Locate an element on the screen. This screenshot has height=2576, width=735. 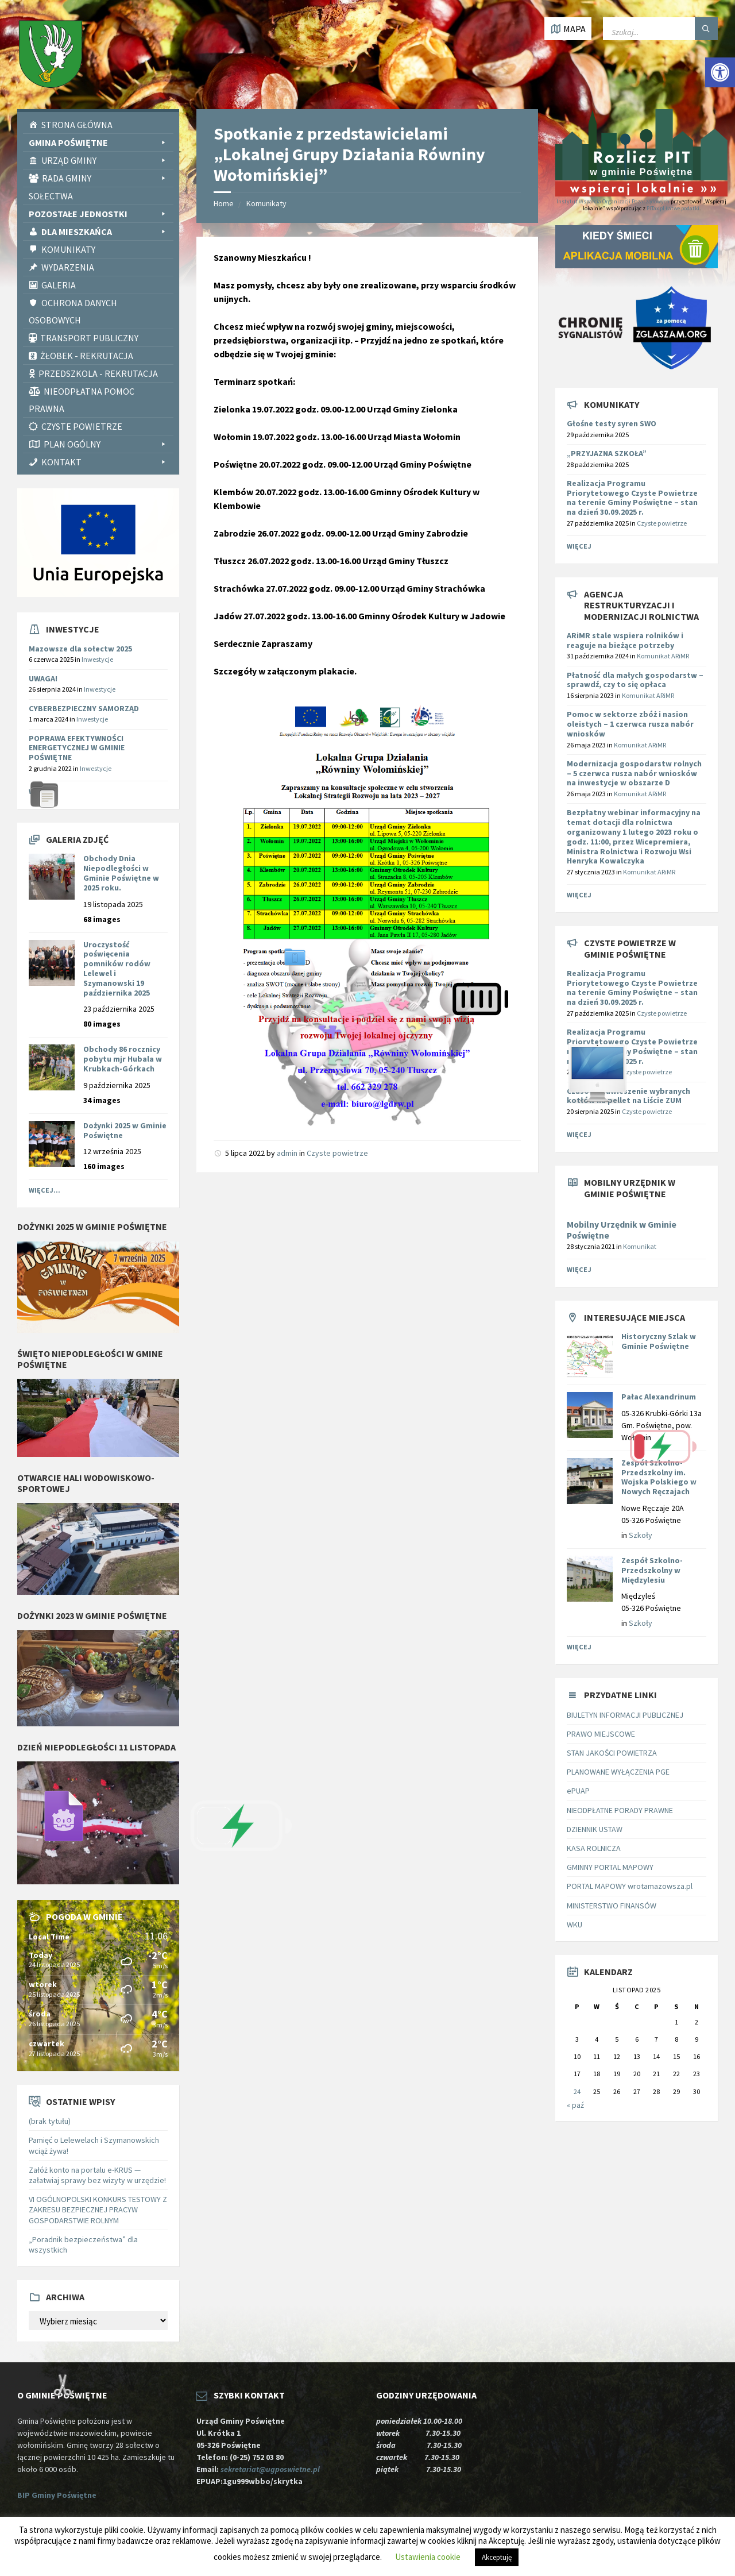
a godot game engine scene file is located at coordinates (64, 1817).